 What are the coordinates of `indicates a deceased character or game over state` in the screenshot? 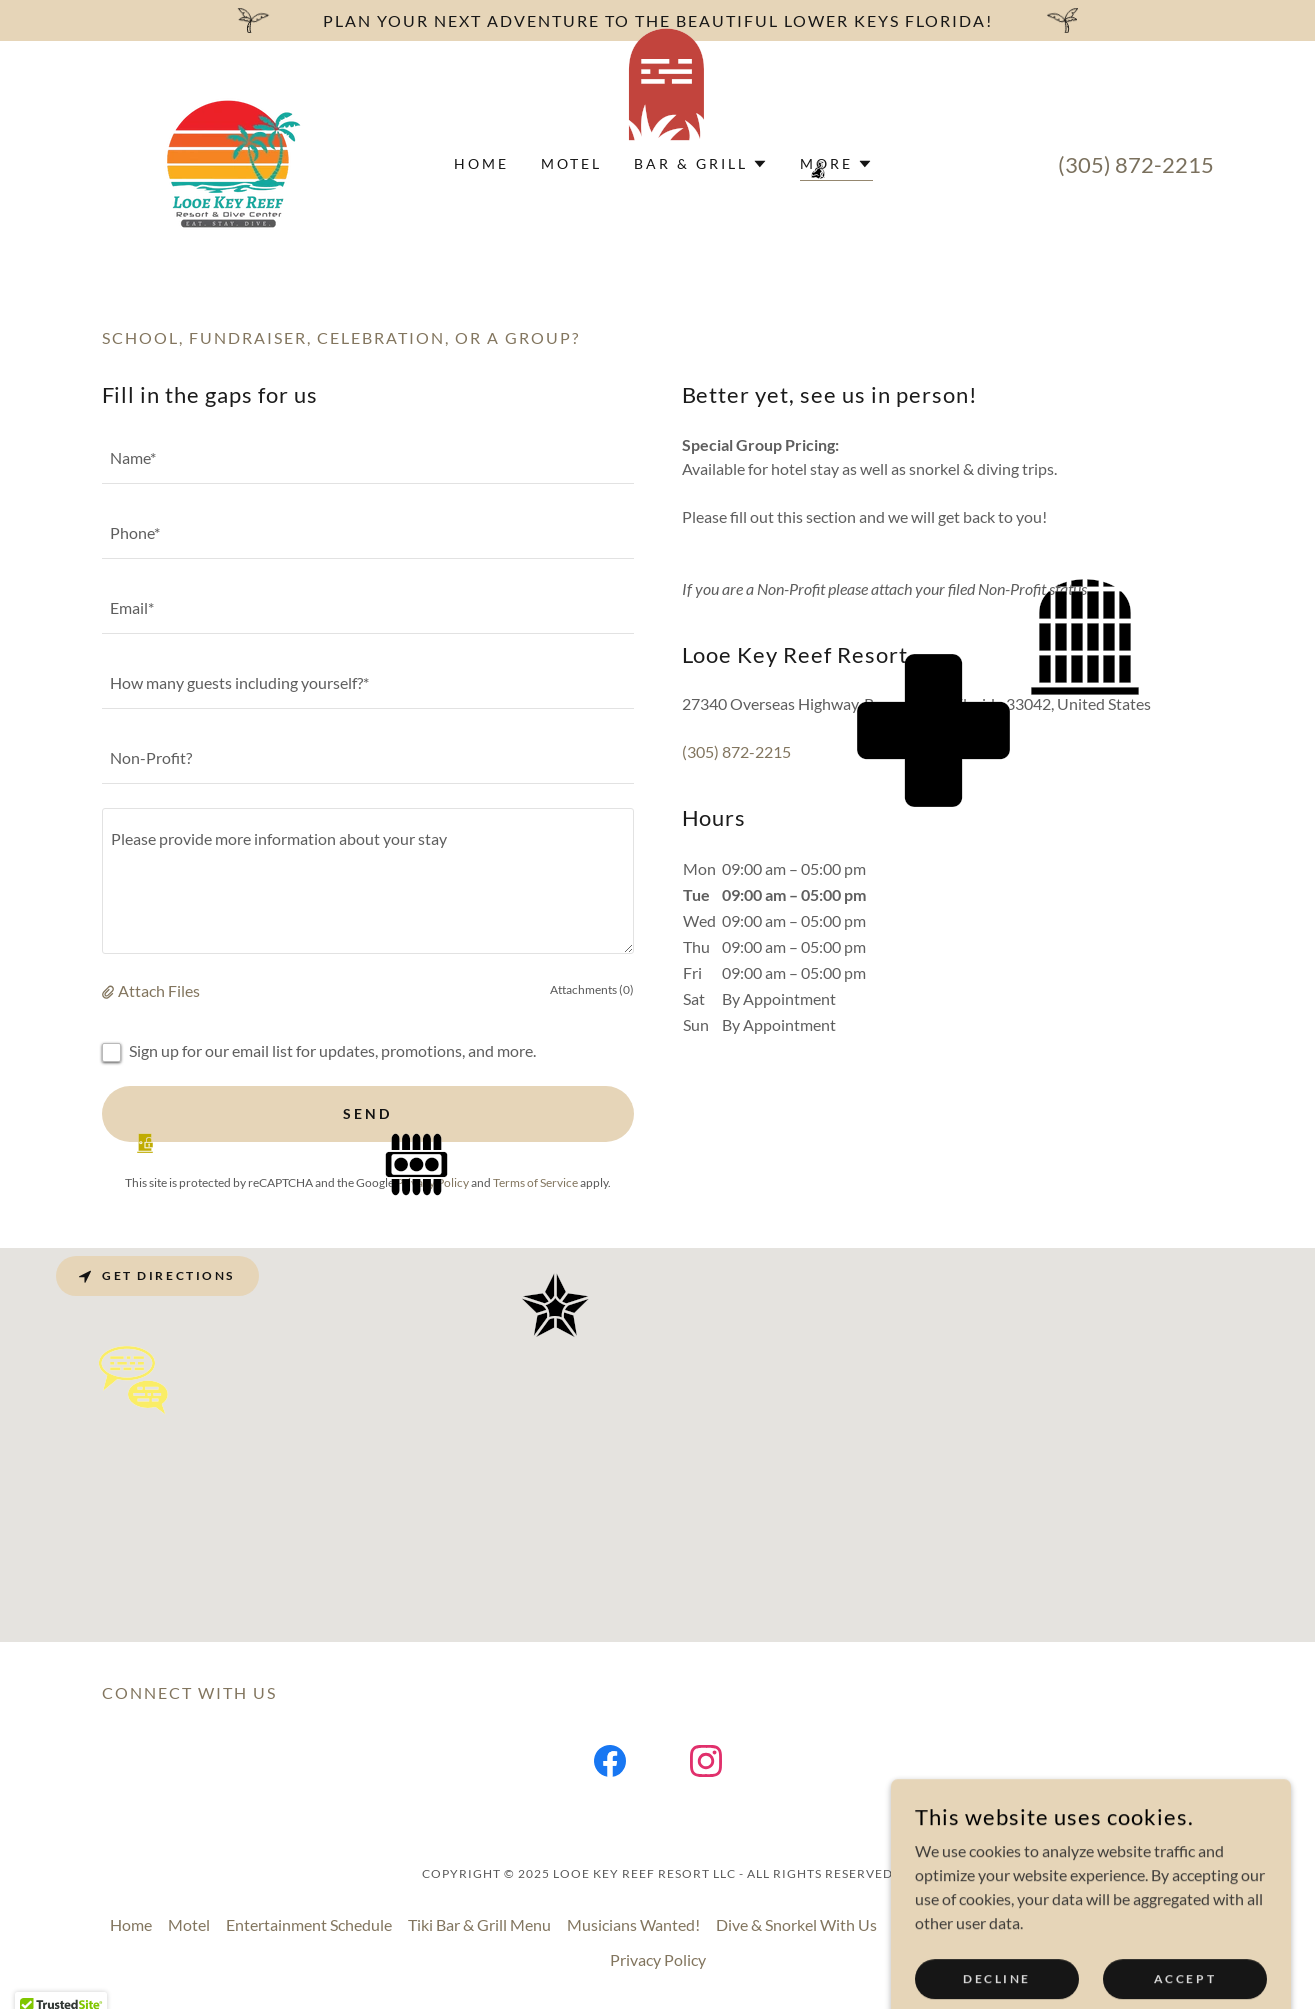 It's located at (667, 86).